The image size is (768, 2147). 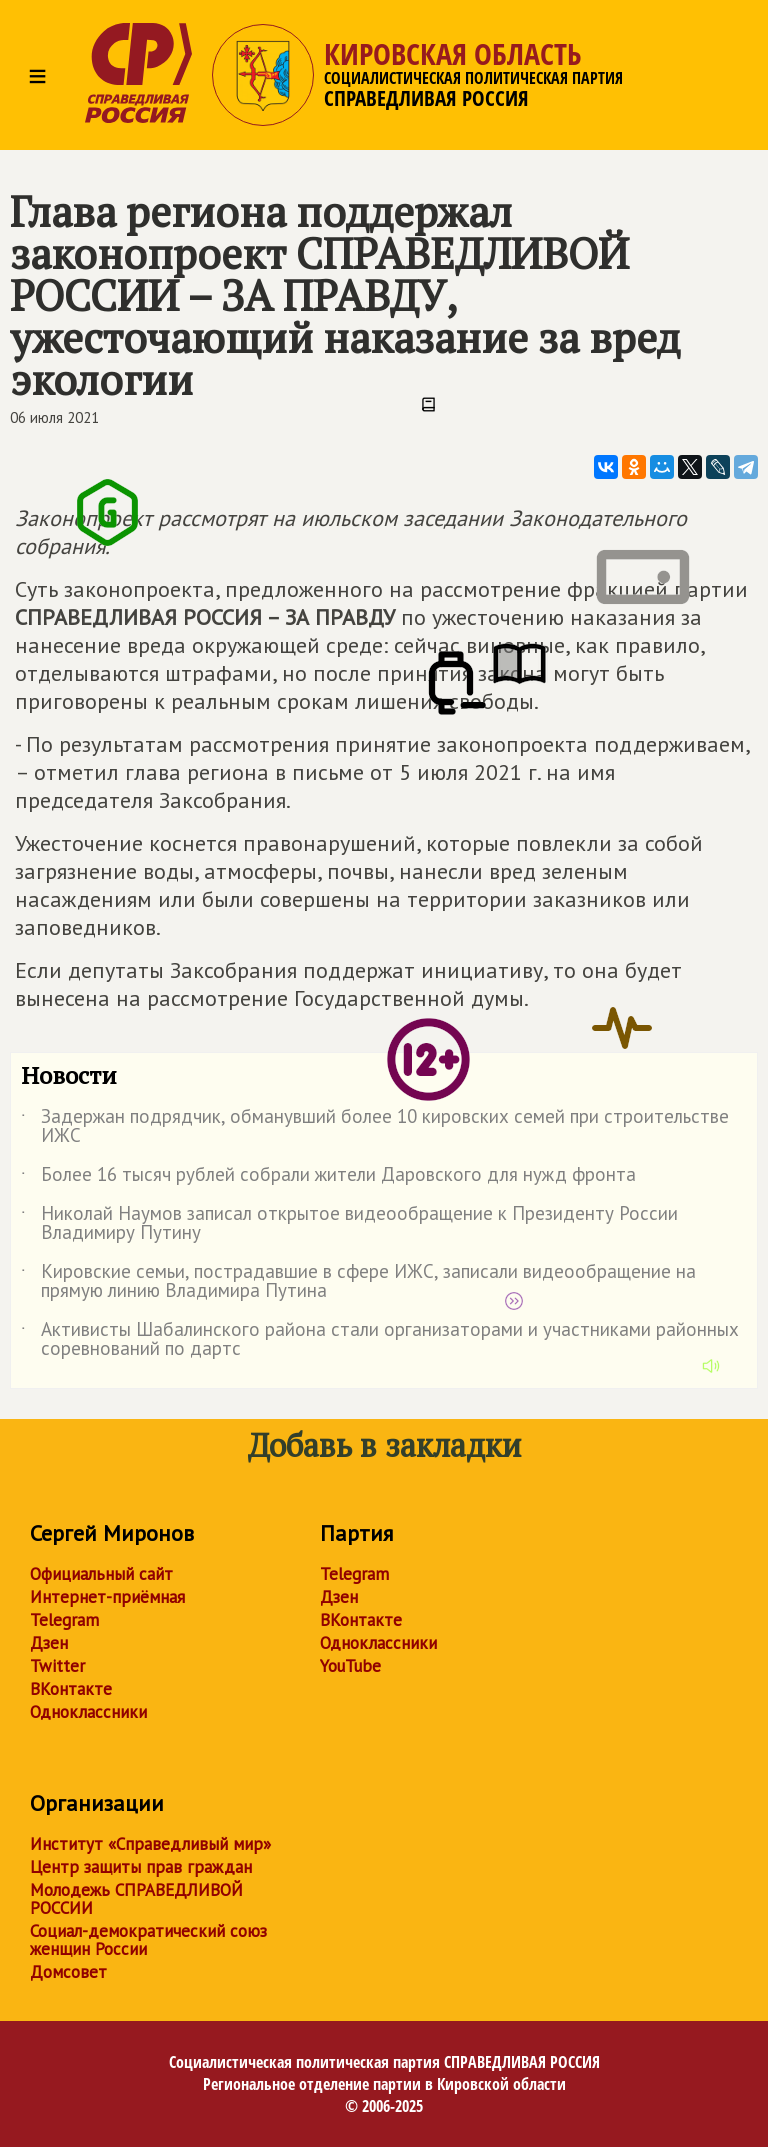 I want to click on view health or fitness activity, so click(x=622, y=1028).